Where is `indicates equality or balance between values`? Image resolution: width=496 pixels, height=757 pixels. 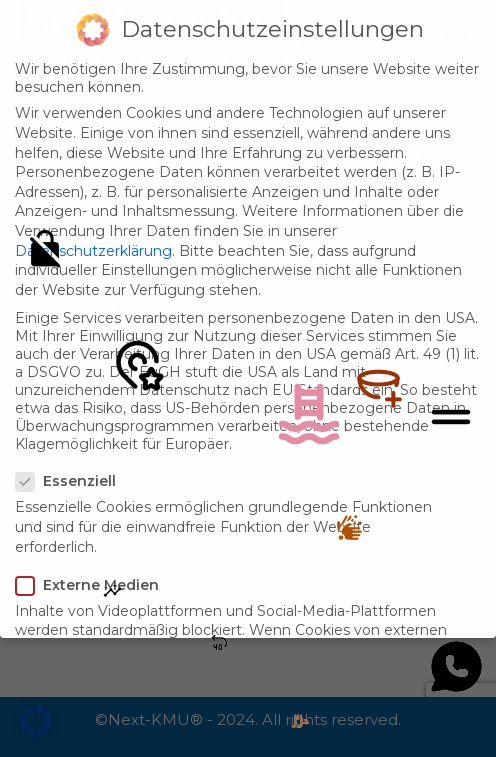
indicates equality or balance between values is located at coordinates (451, 417).